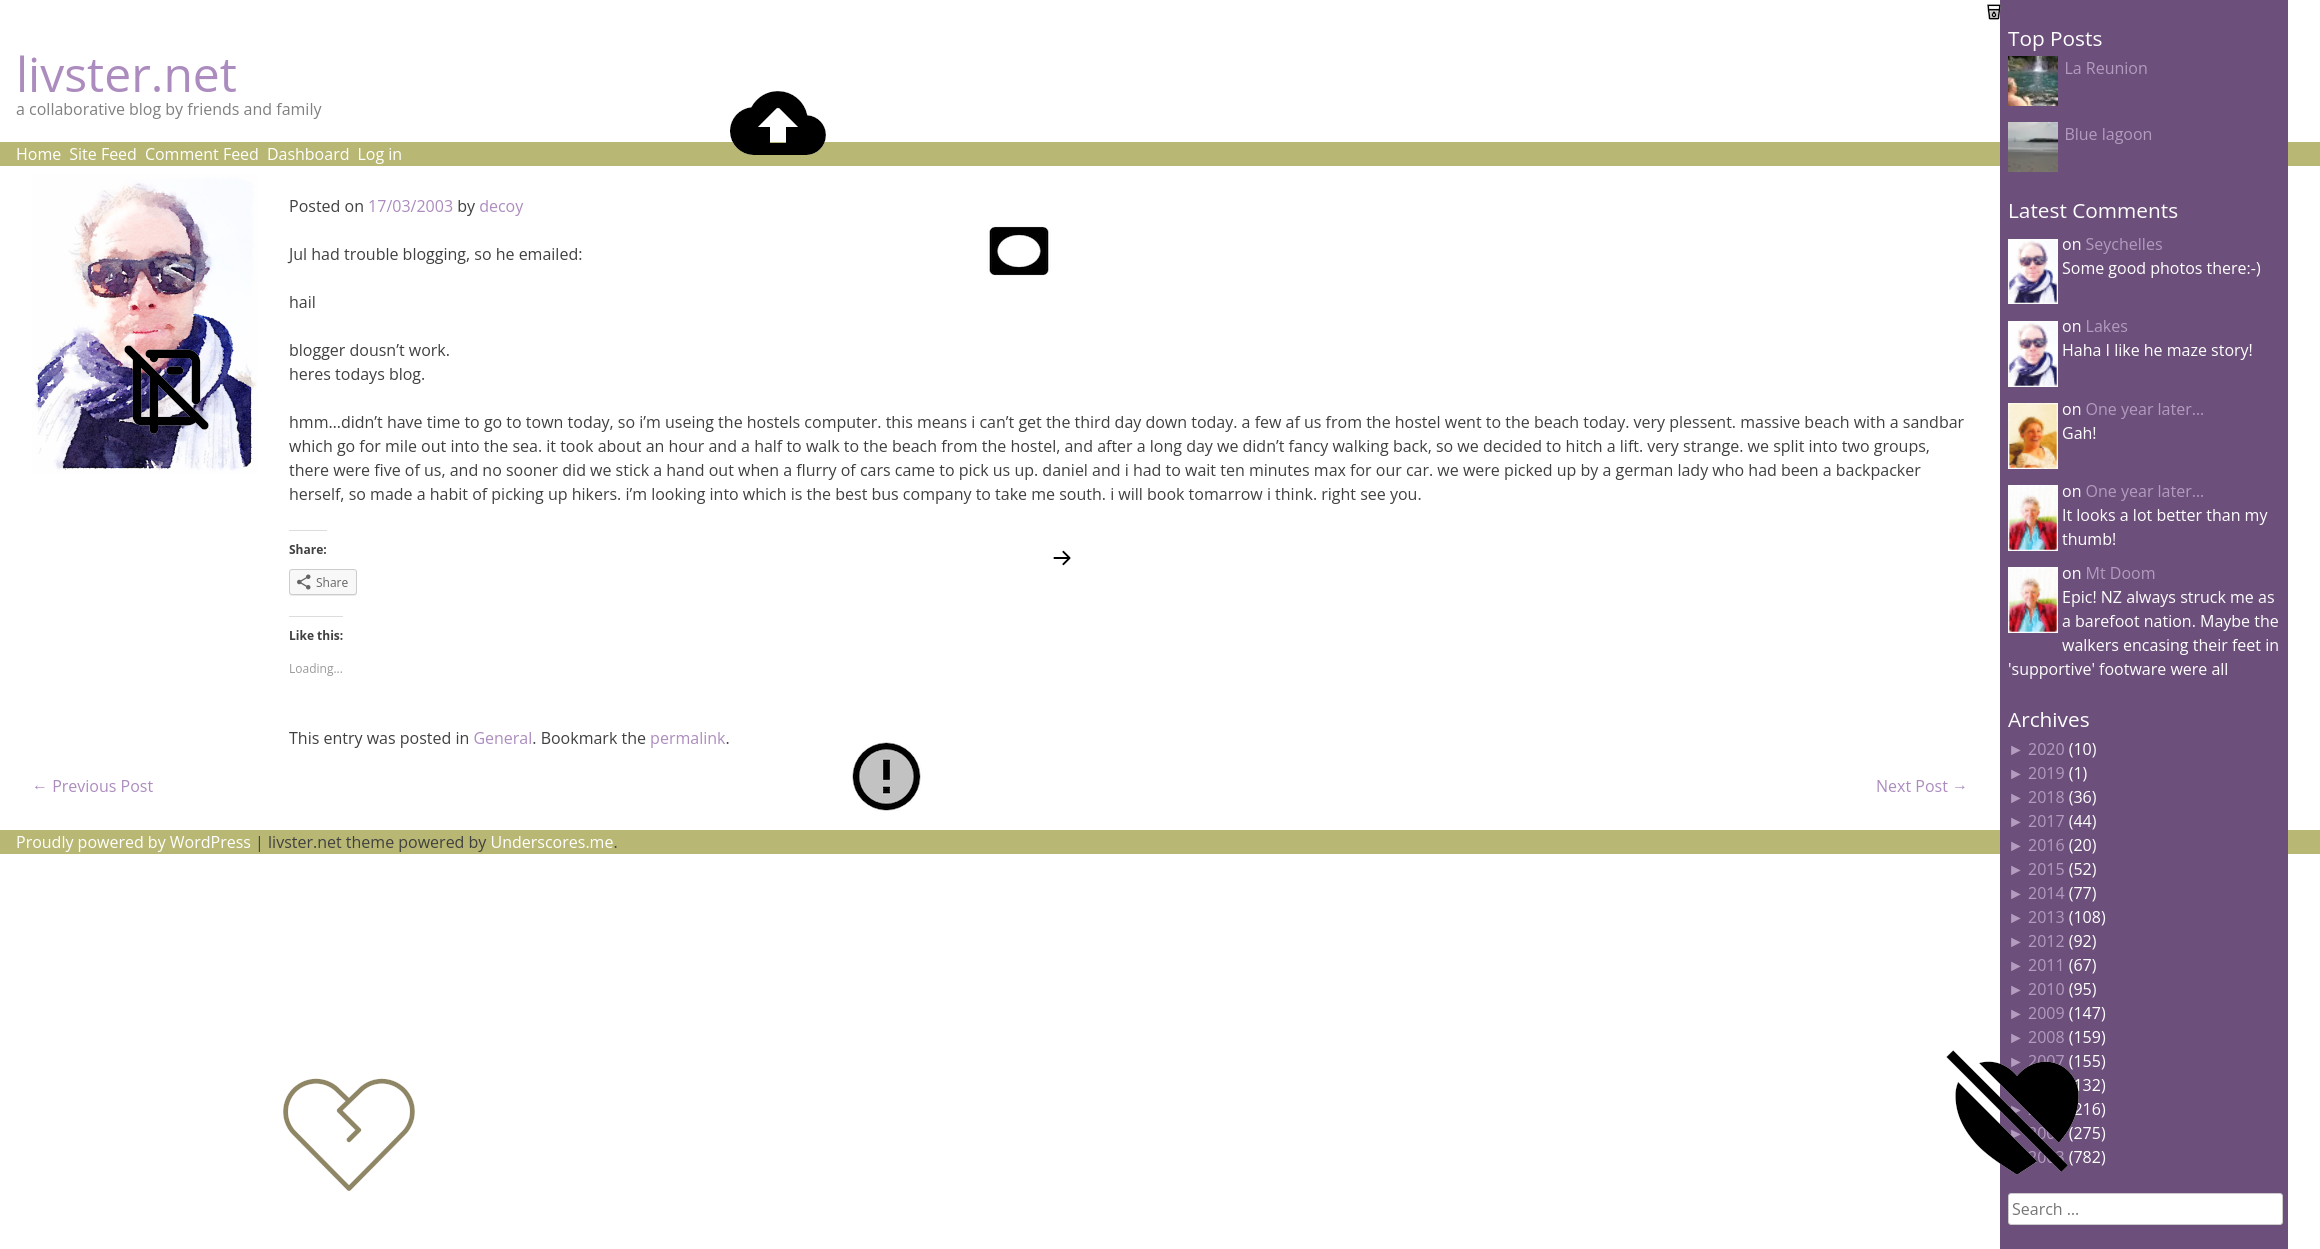 Image resolution: width=2320 pixels, height=1249 pixels. Describe the element at coordinates (1062, 558) in the screenshot. I see `proceed to the next step` at that location.